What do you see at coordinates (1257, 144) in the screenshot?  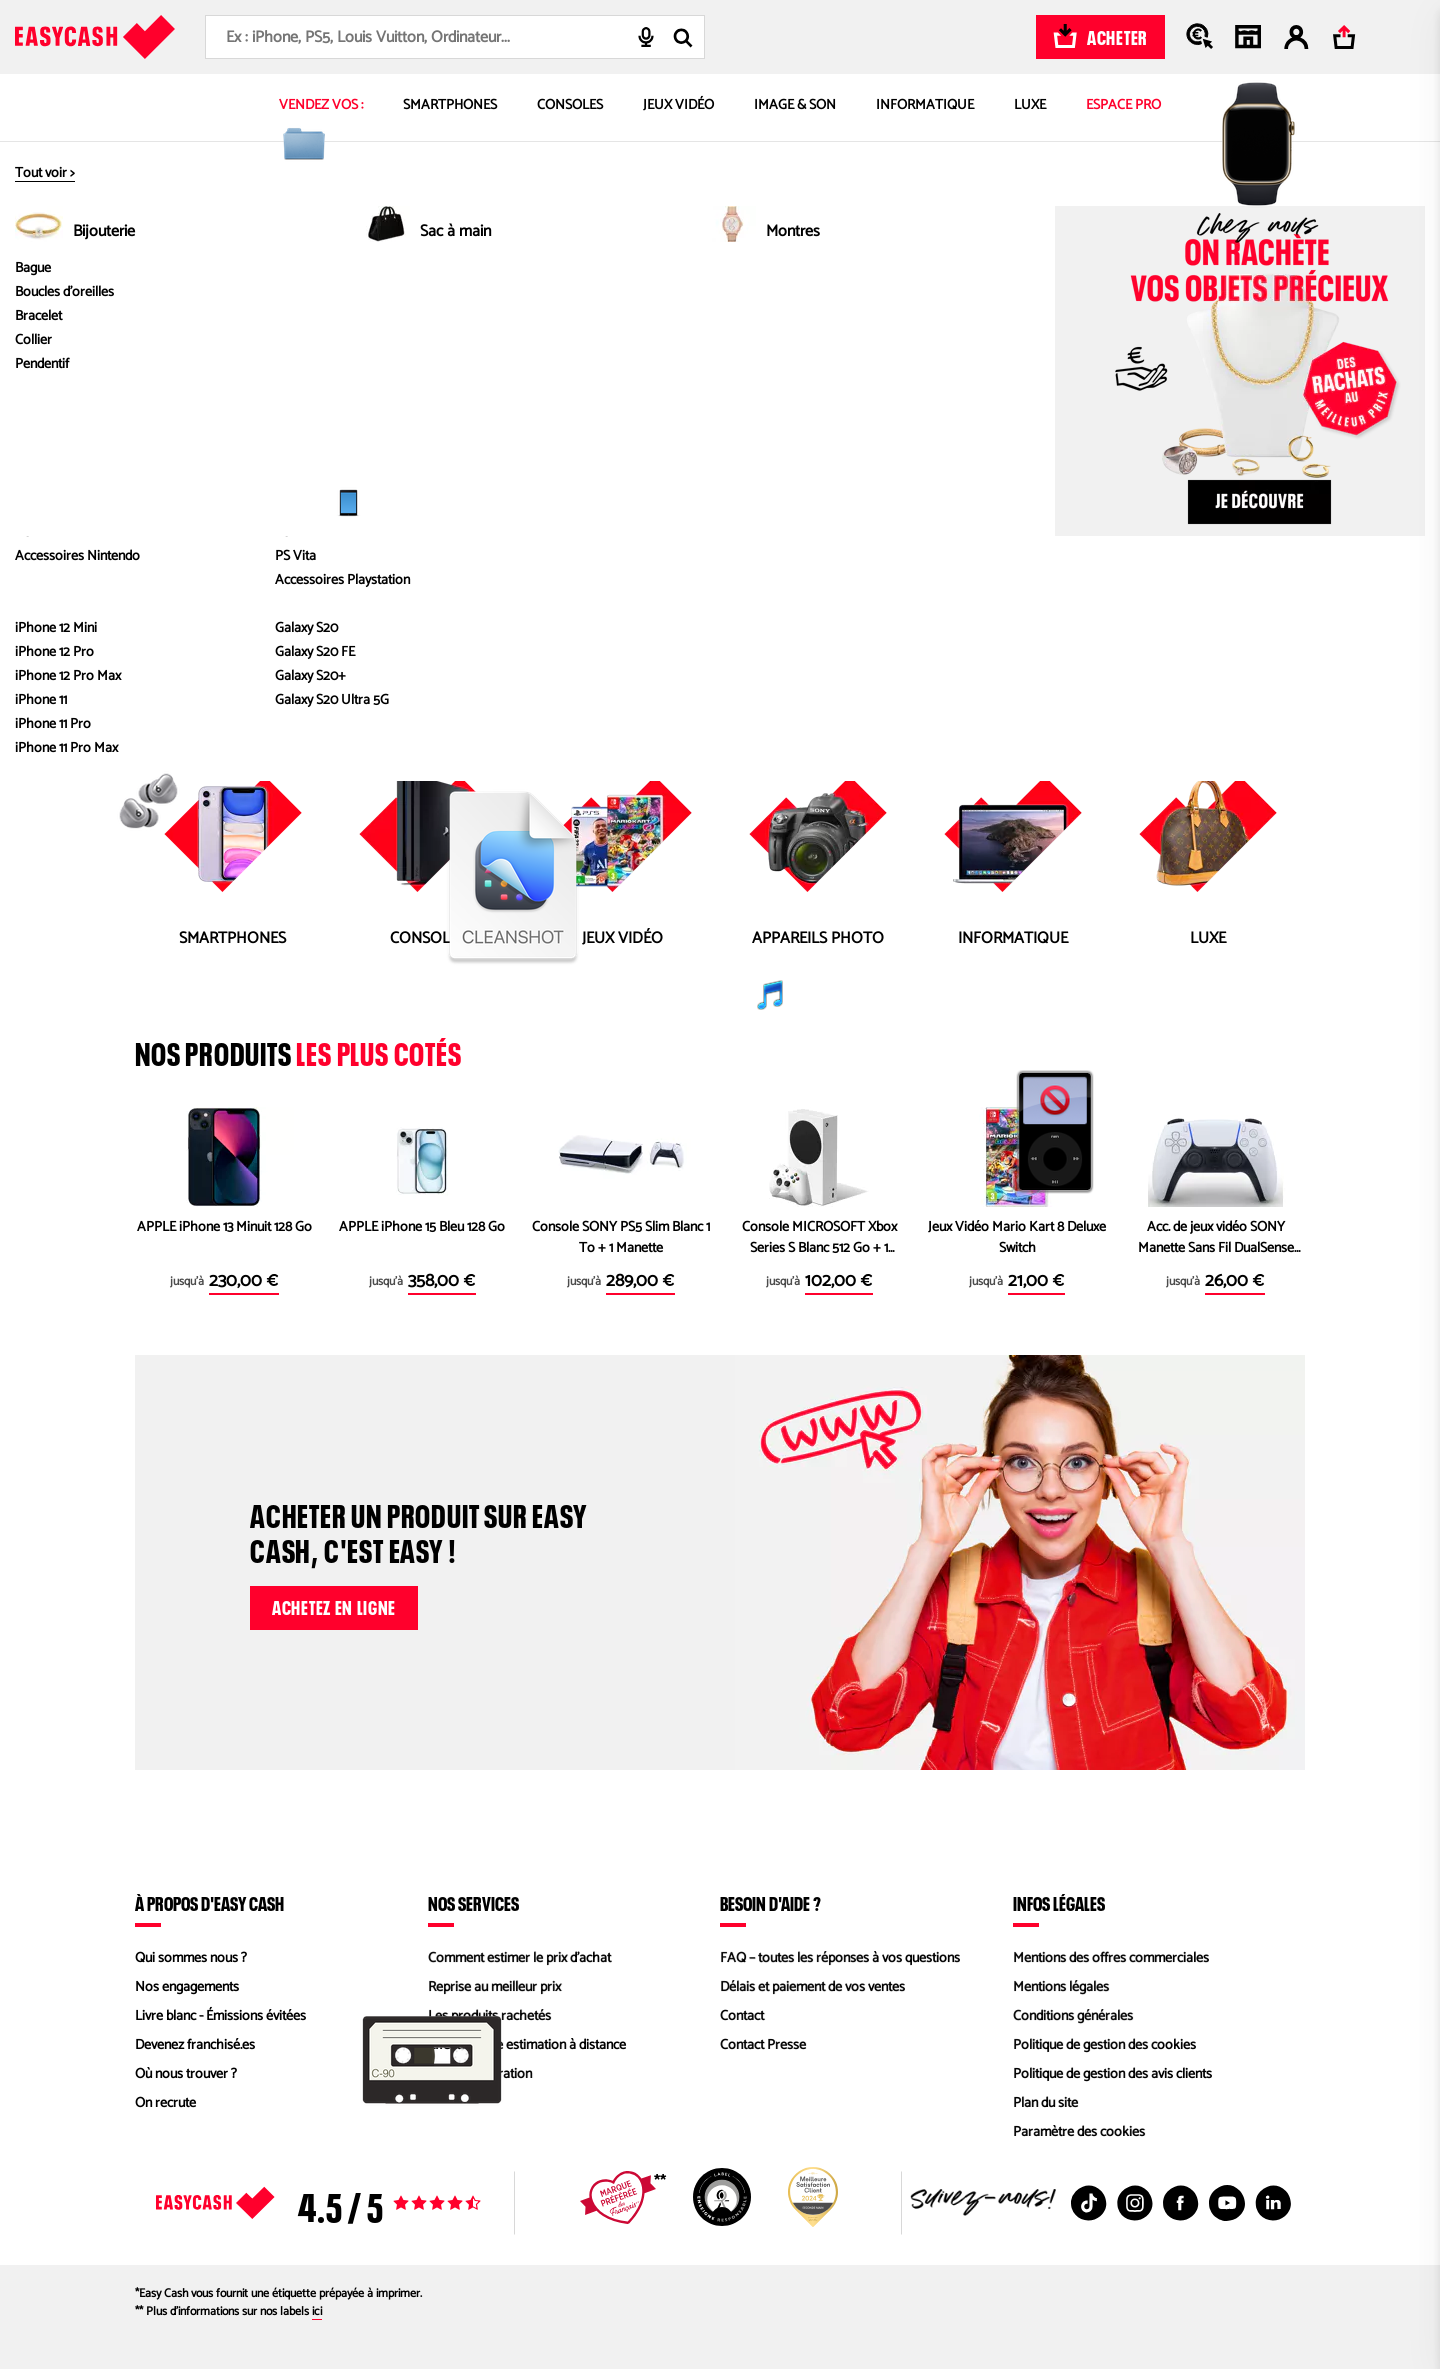 I see `apple watch series 9 device icon` at bounding box center [1257, 144].